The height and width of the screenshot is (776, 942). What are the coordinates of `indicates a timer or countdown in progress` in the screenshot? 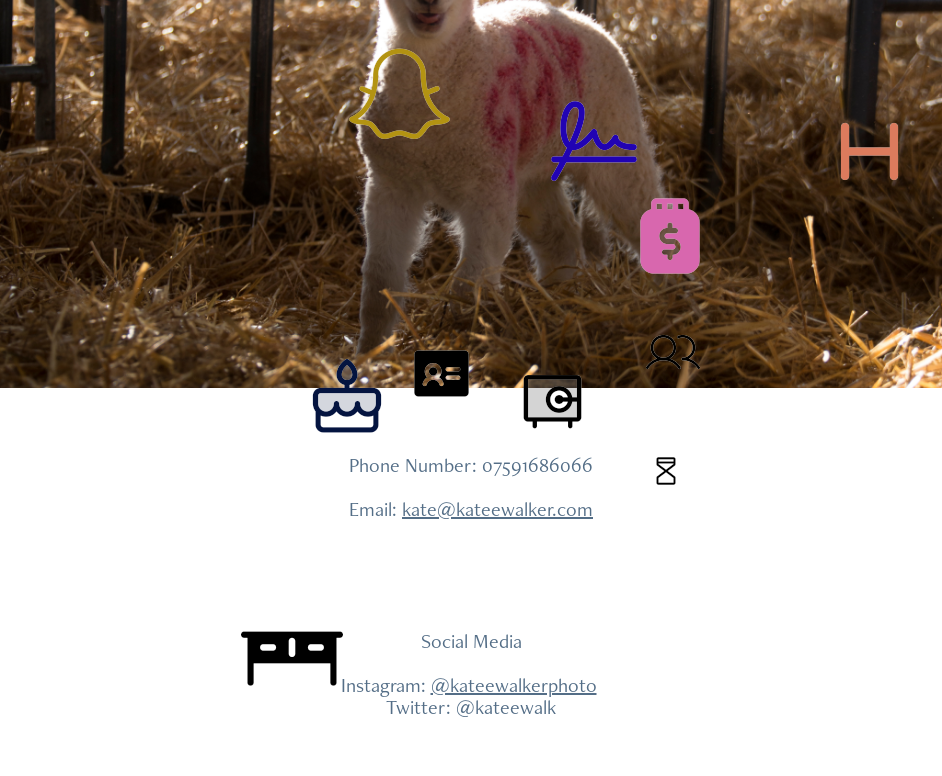 It's located at (666, 471).